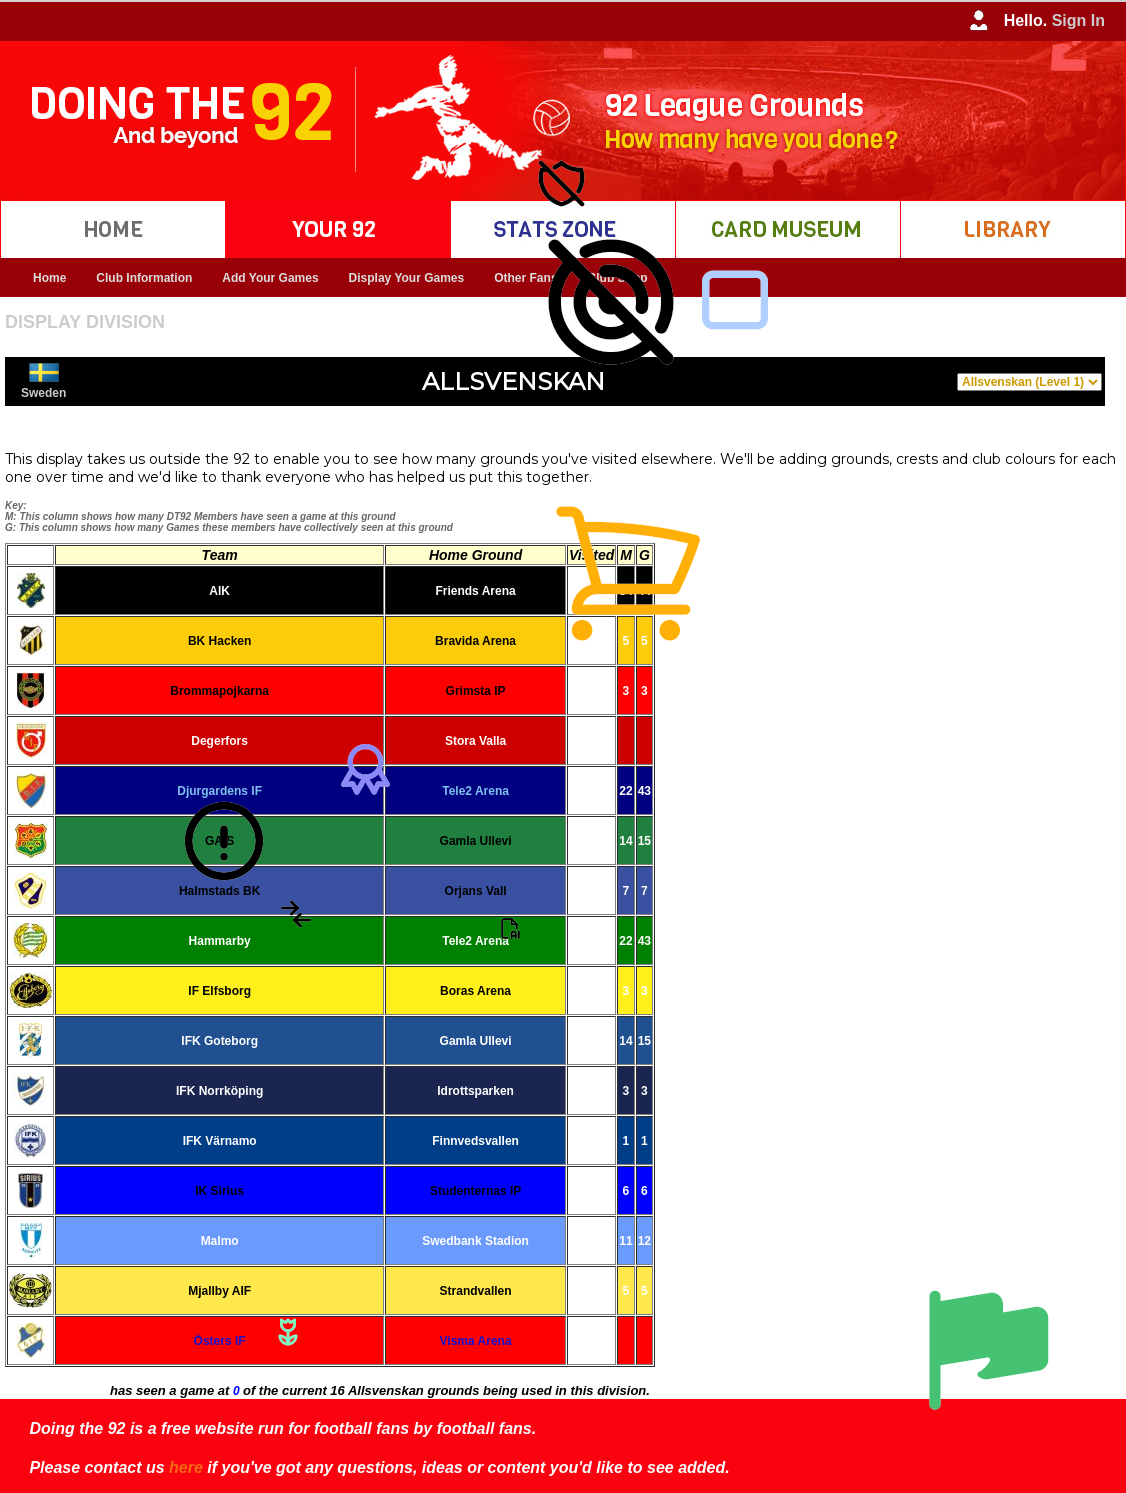 This screenshot has width=1126, height=1493. I want to click on enable macro or close-up photography mode, so click(288, 1332).